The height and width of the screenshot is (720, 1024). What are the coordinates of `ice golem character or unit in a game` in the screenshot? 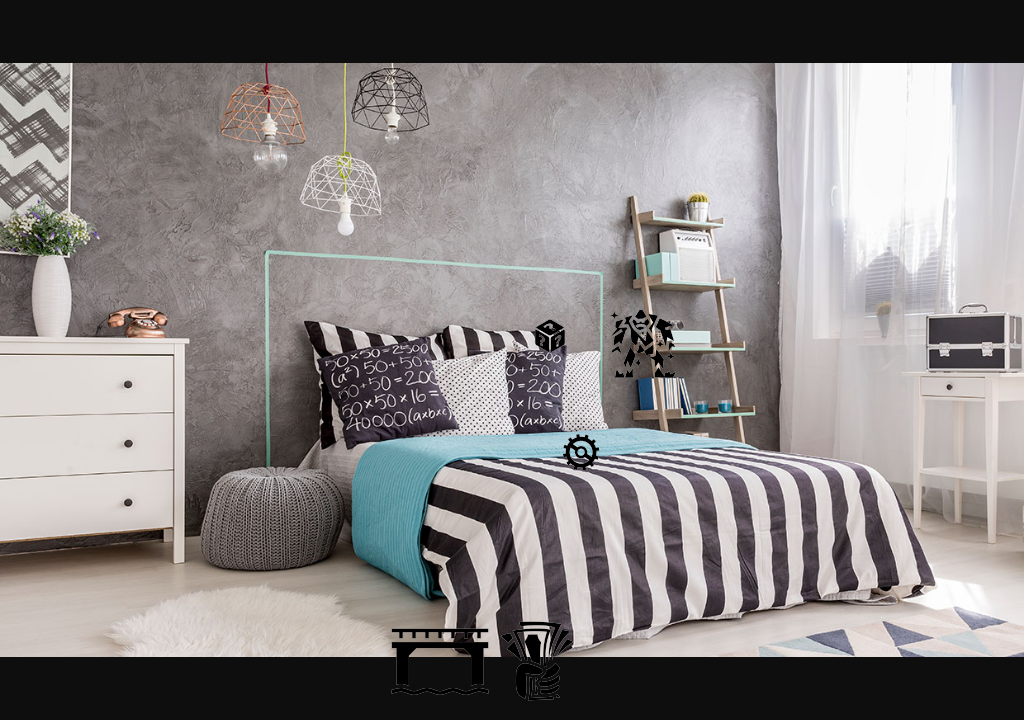 It's located at (642, 343).